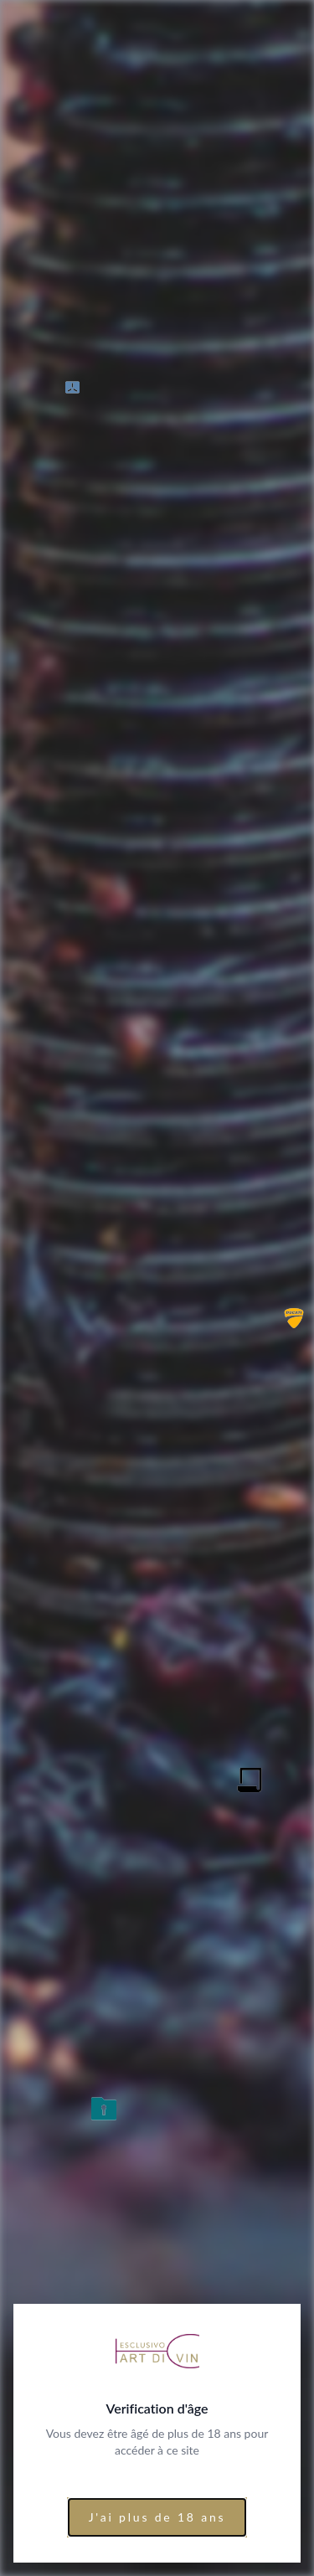 The width and height of the screenshot is (314, 2576). What do you see at coordinates (250, 1780) in the screenshot?
I see `view document or paper file` at bounding box center [250, 1780].